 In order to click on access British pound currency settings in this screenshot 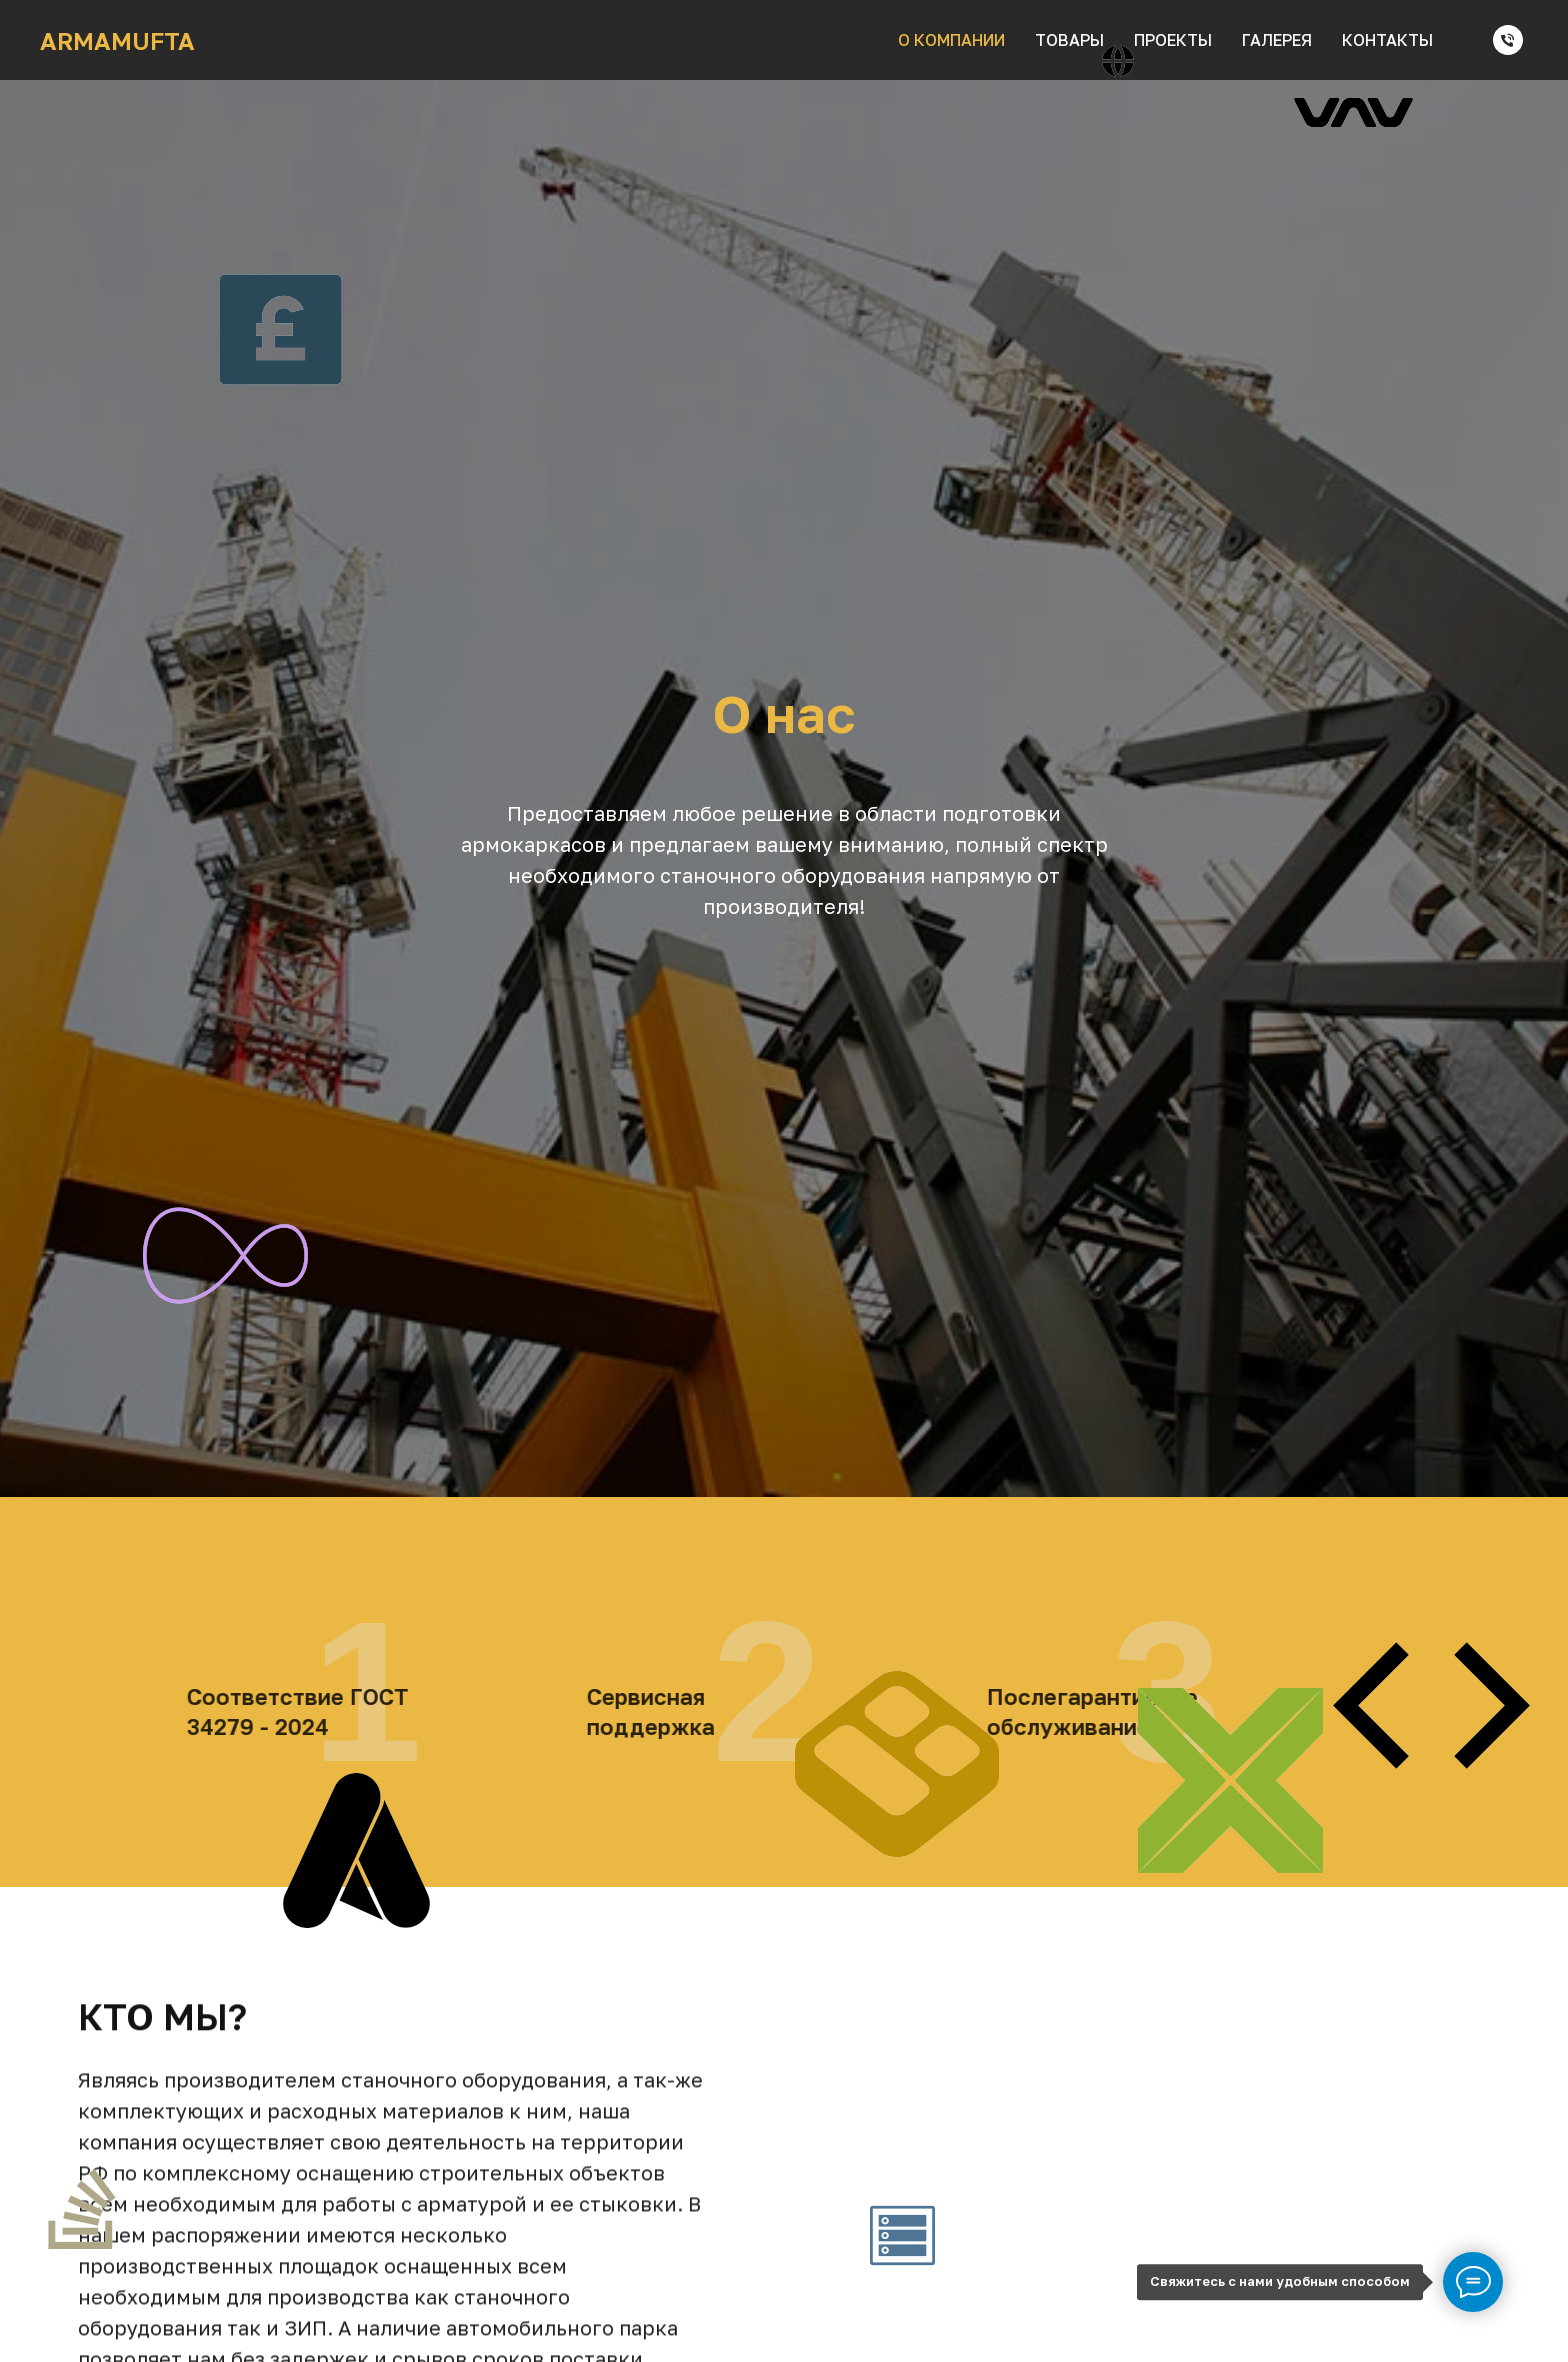, I will do `click(280, 329)`.